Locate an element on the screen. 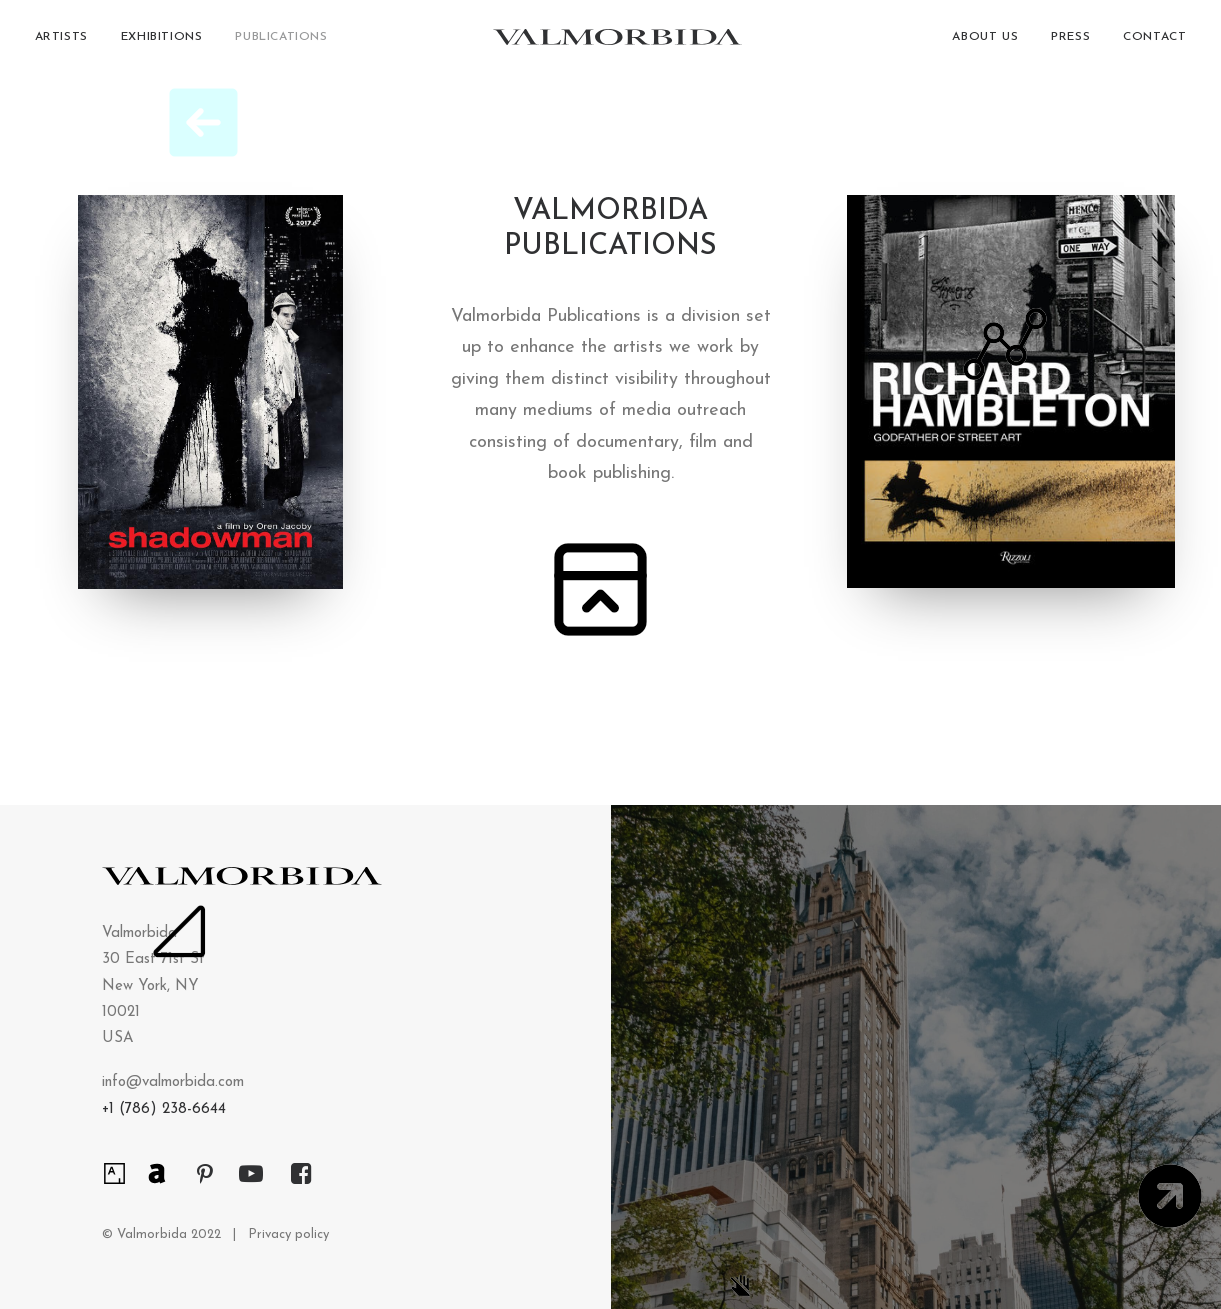 This screenshot has width=1221, height=1309. indicates no cellular signal available is located at coordinates (183, 933).